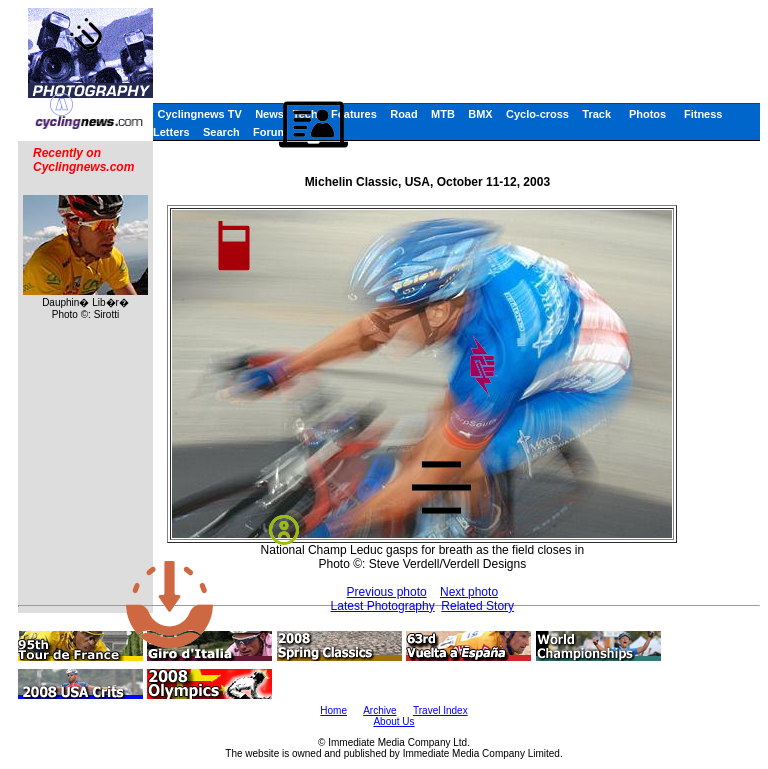 This screenshot has height=769, width=768. What do you see at coordinates (61, 104) in the screenshot?
I see `open akiflow productivity app` at bounding box center [61, 104].